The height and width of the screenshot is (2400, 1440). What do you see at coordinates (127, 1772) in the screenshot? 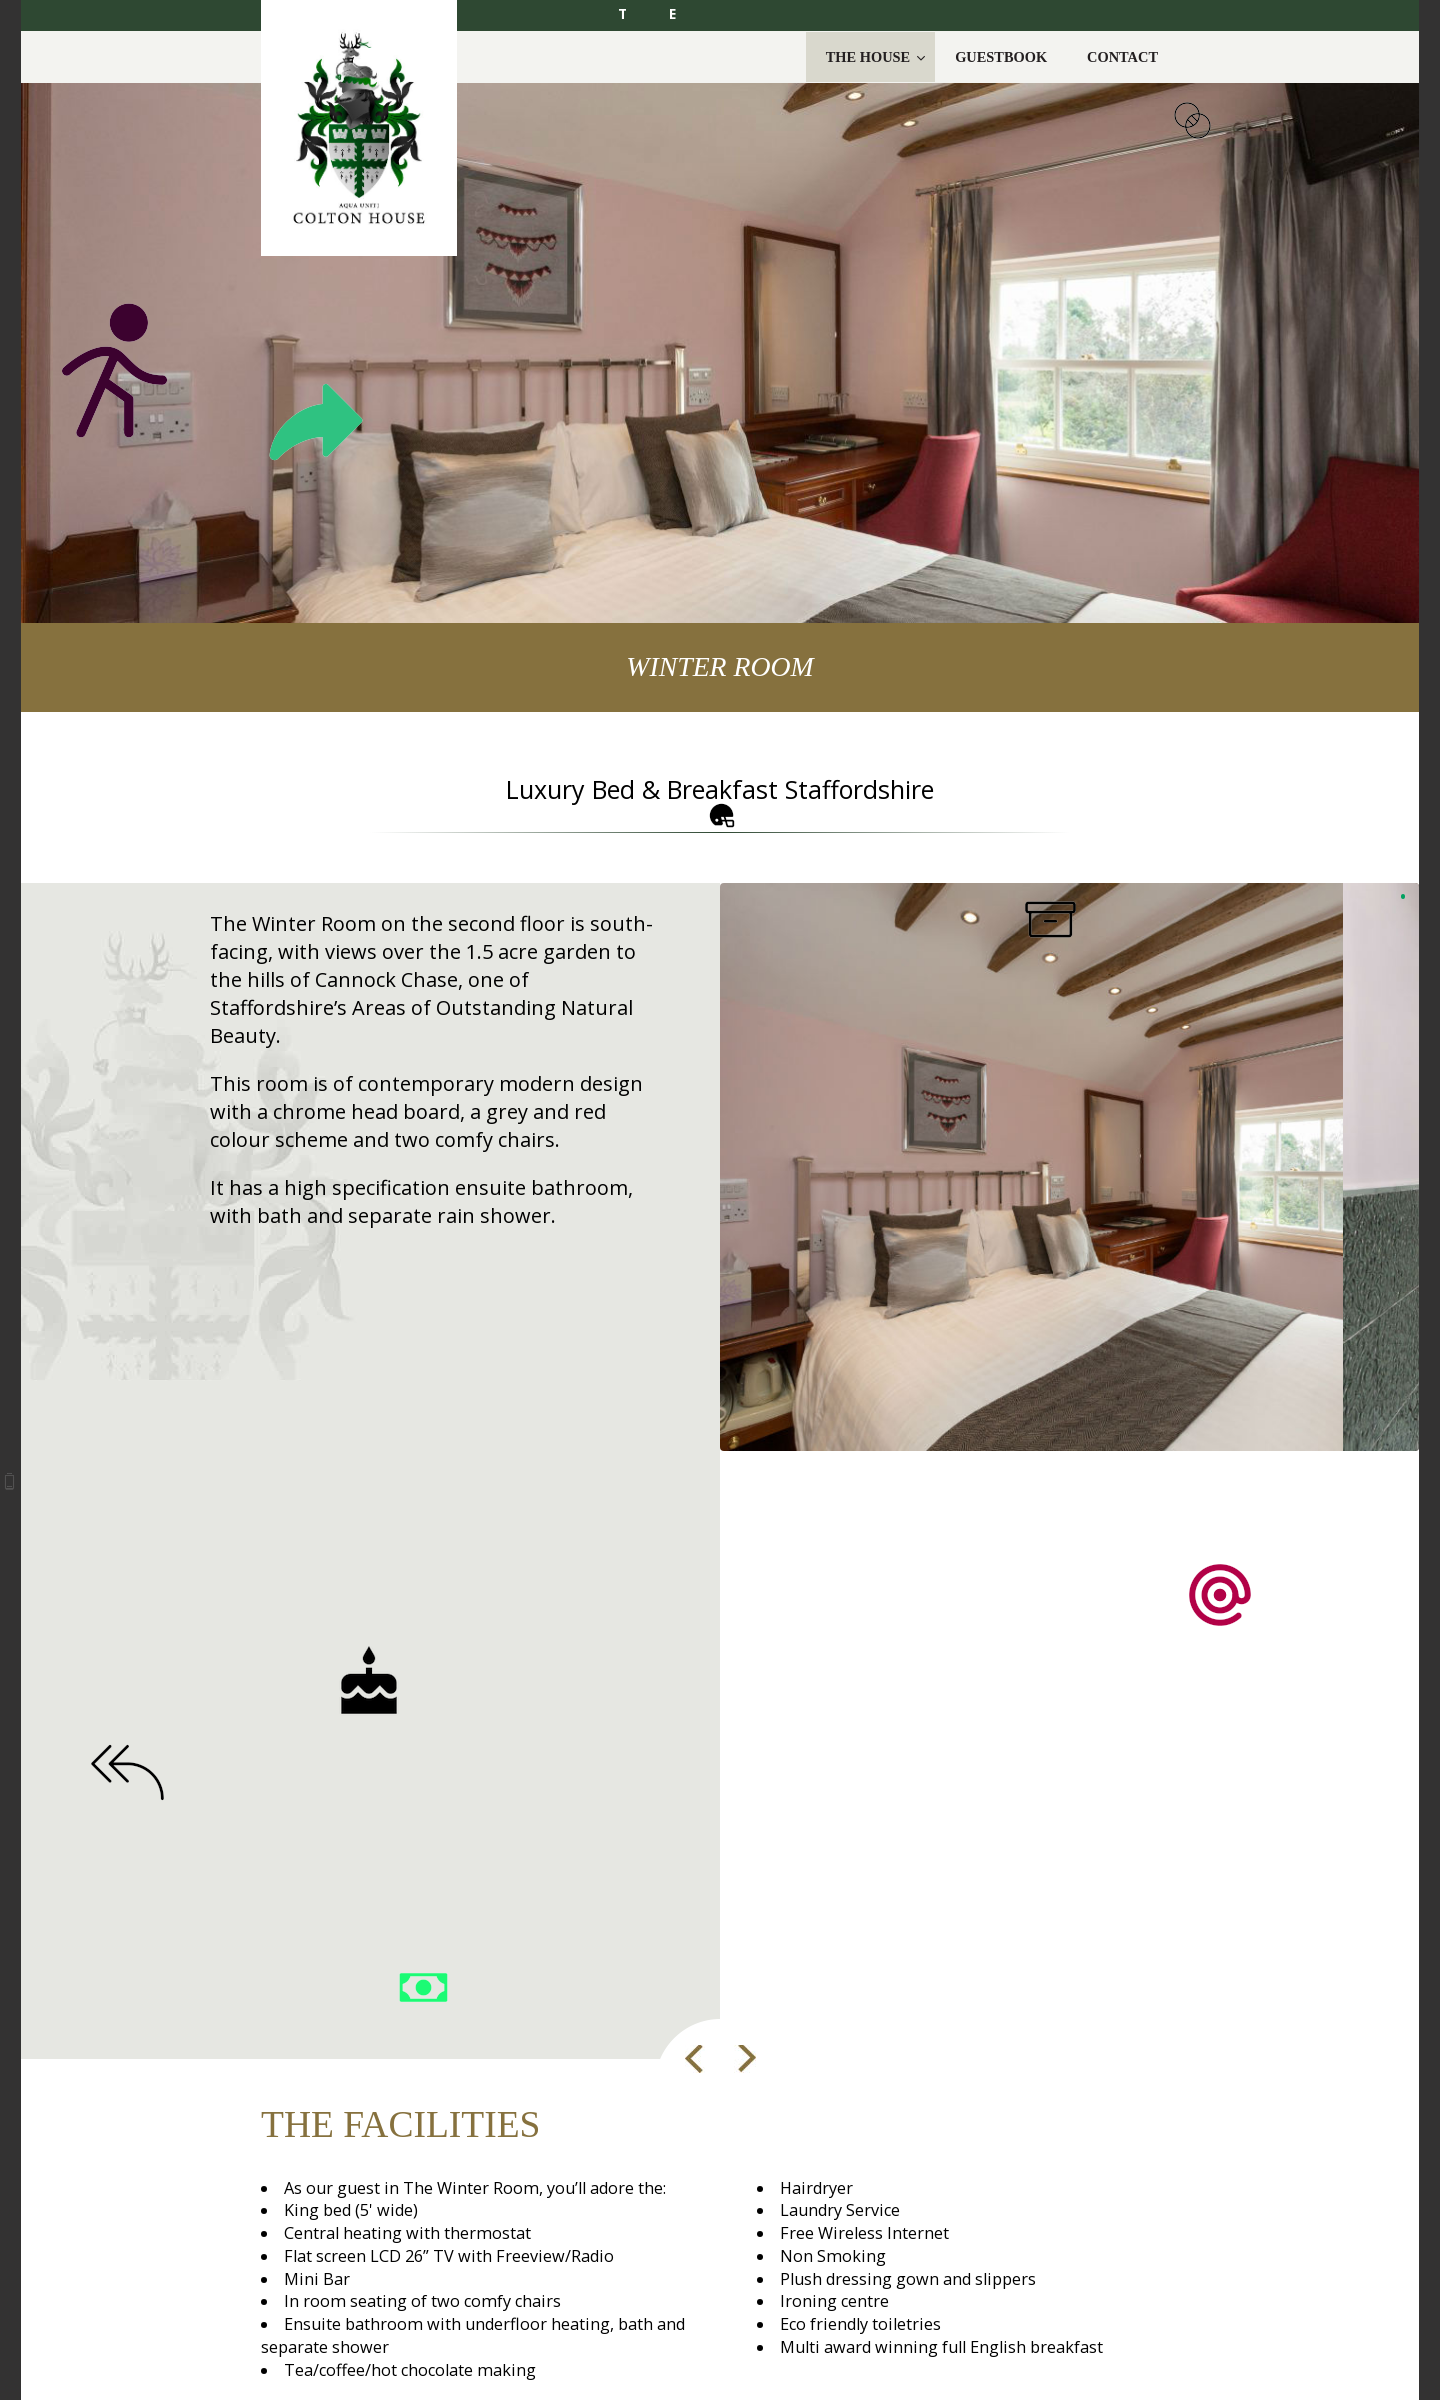
I see `reply all to a message or email` at bounding box center [127, 1772].